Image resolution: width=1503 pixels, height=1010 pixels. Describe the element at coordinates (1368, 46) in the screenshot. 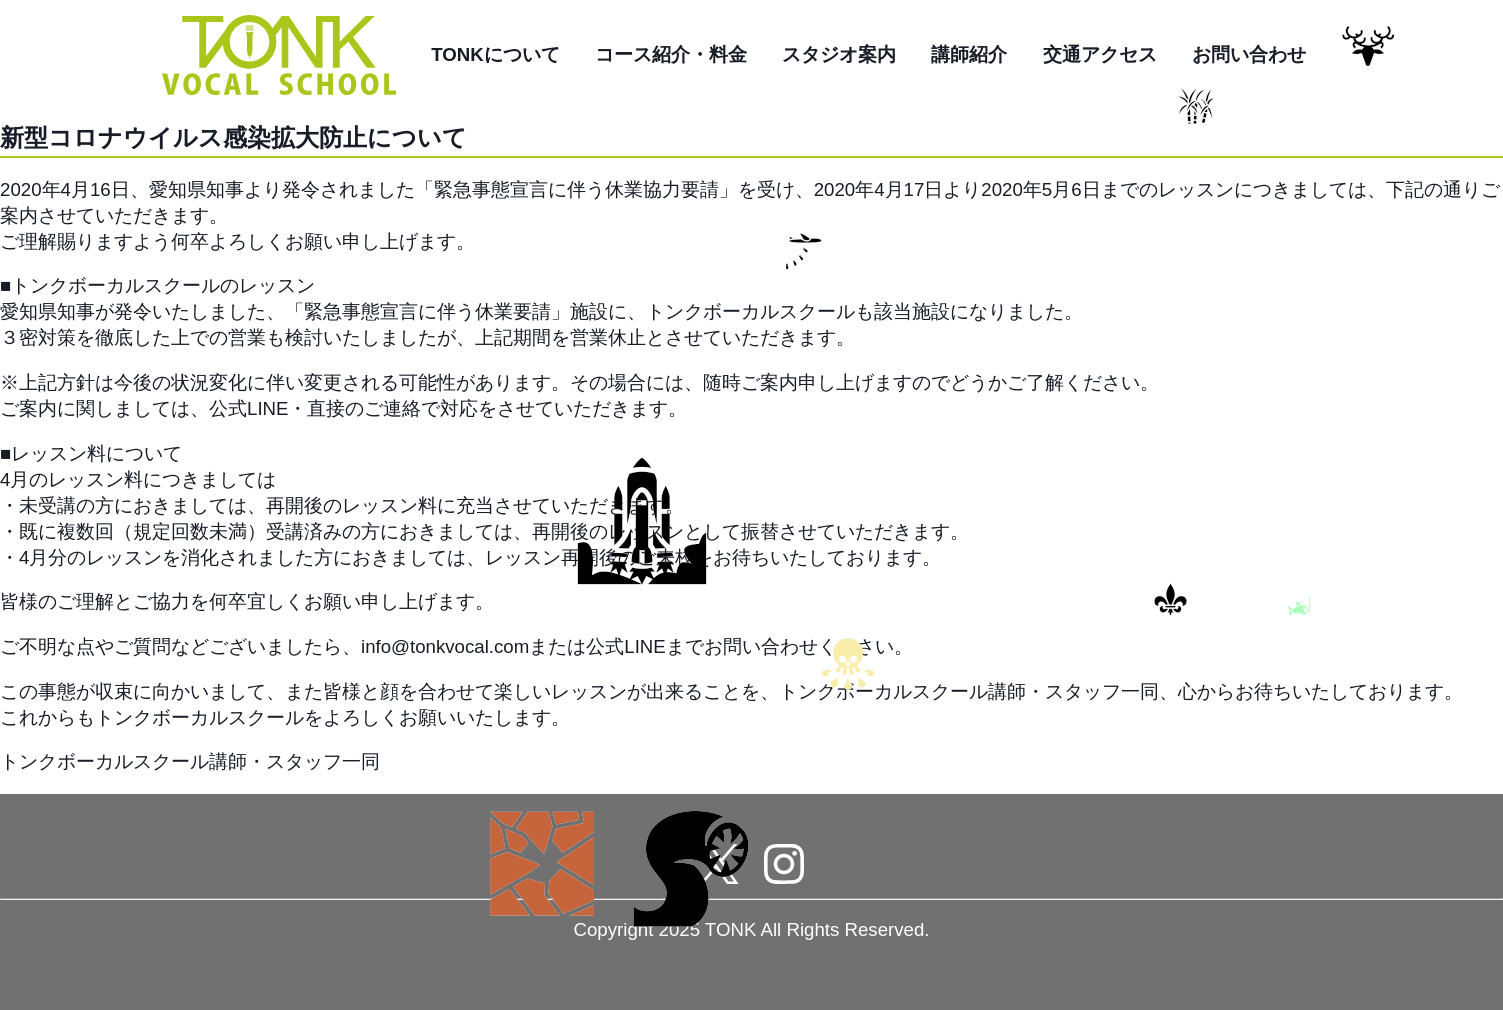

I see `wildlife or nature category indicator` at that location.